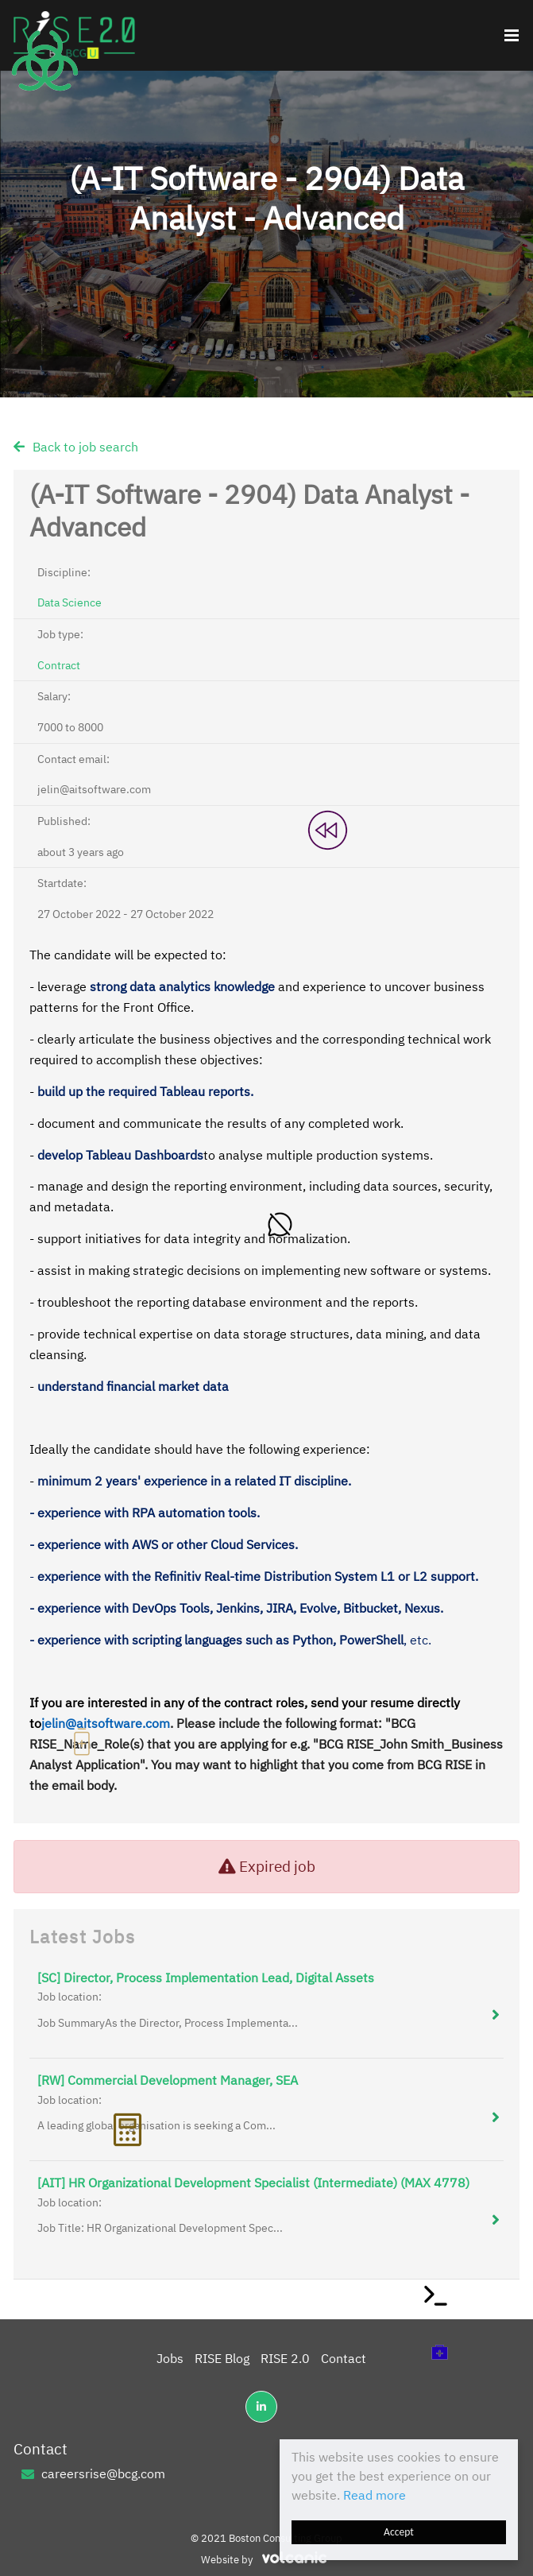  What do you see at coordinates (127, 2129) in the screenshot?
I see `open the calculator app` at bounding box center [127, 2129].